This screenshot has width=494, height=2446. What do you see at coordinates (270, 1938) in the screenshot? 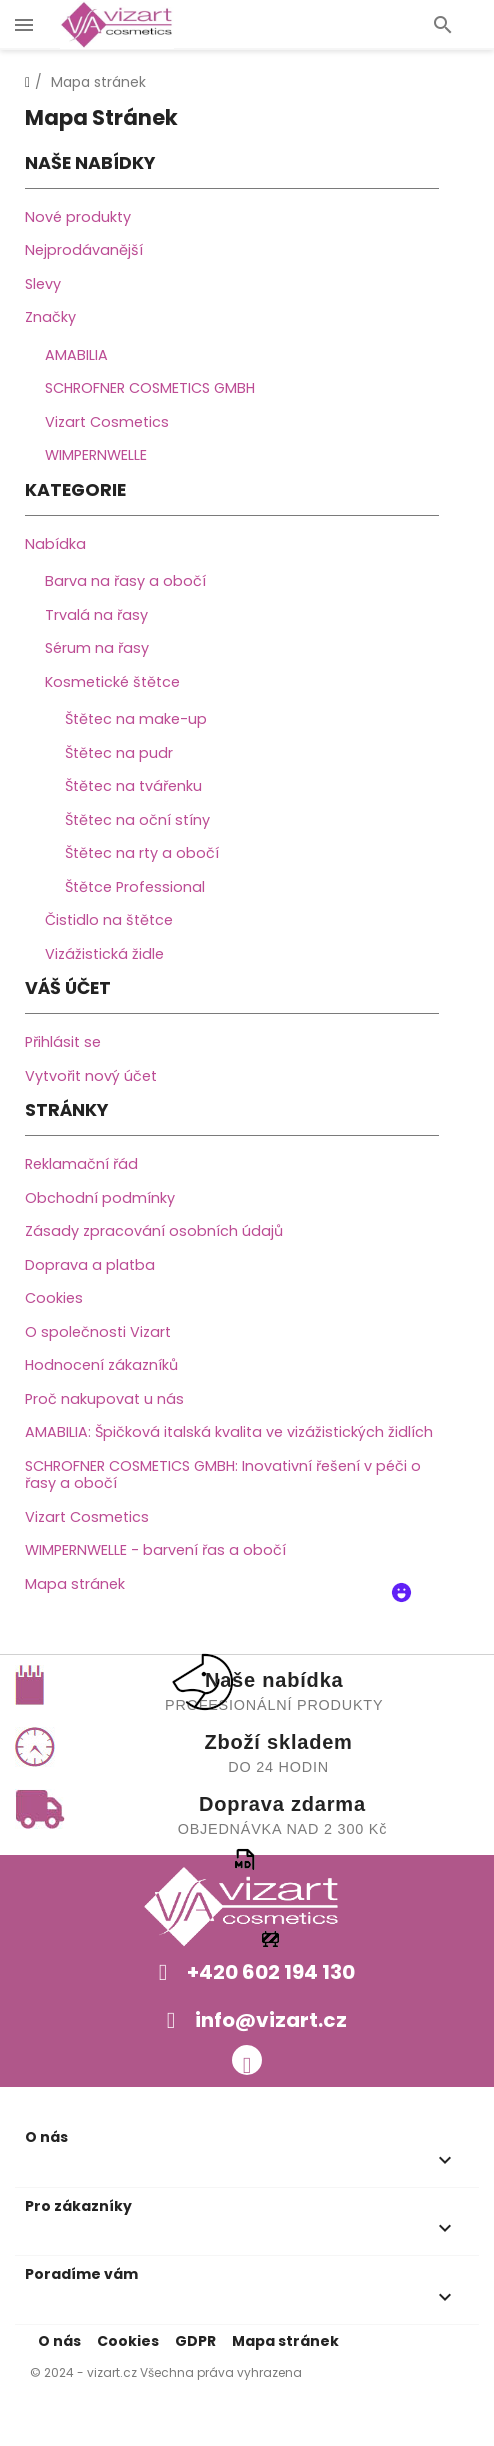
I see `indicates a blocked or restricted area` at bounding box center [270, 1938].